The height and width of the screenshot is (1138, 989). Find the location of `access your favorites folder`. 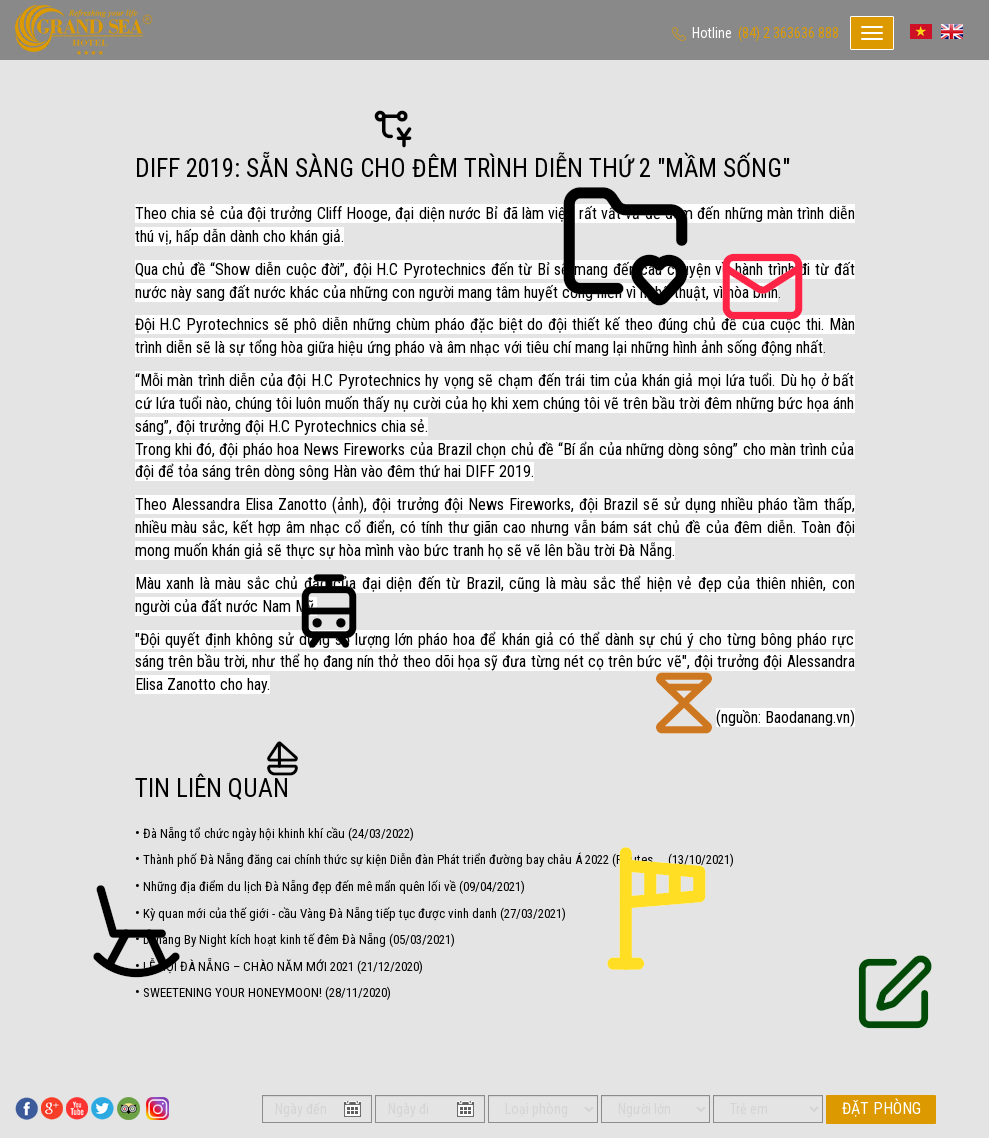

access your favorites folder is located at coordinates (625, 243).